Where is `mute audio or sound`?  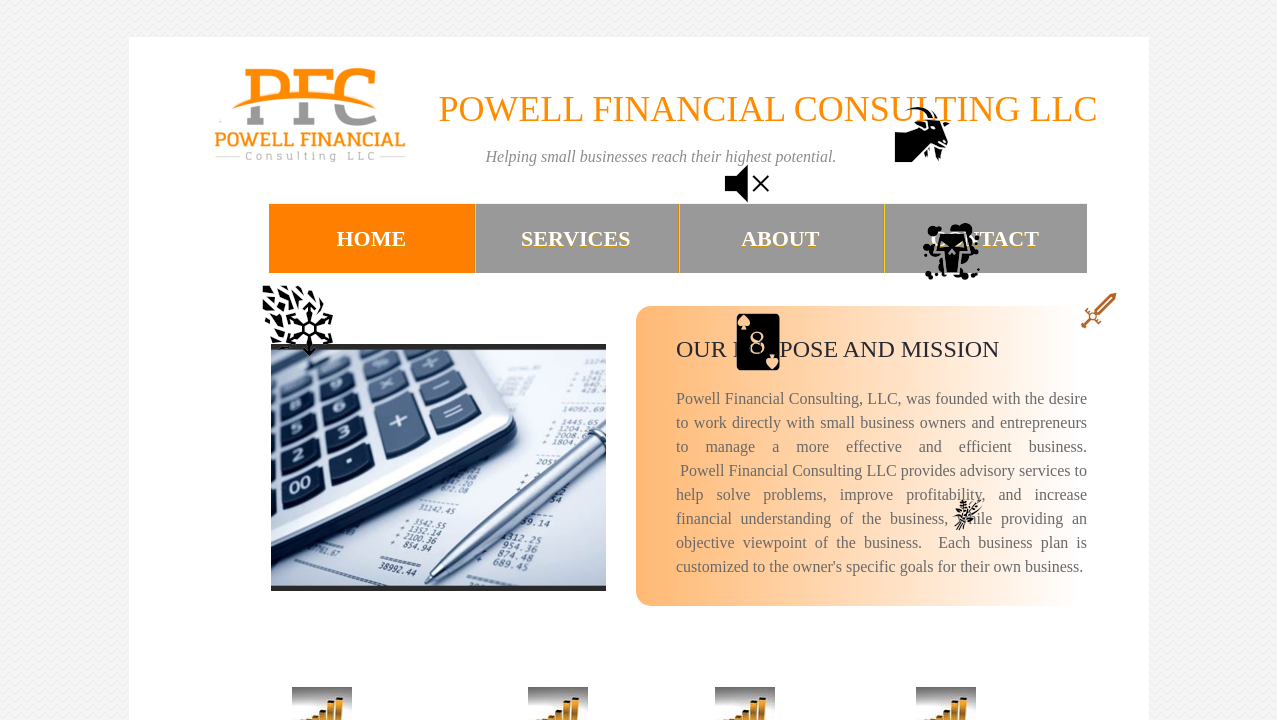
mute audio or sound is located at coordinates (745, 183).